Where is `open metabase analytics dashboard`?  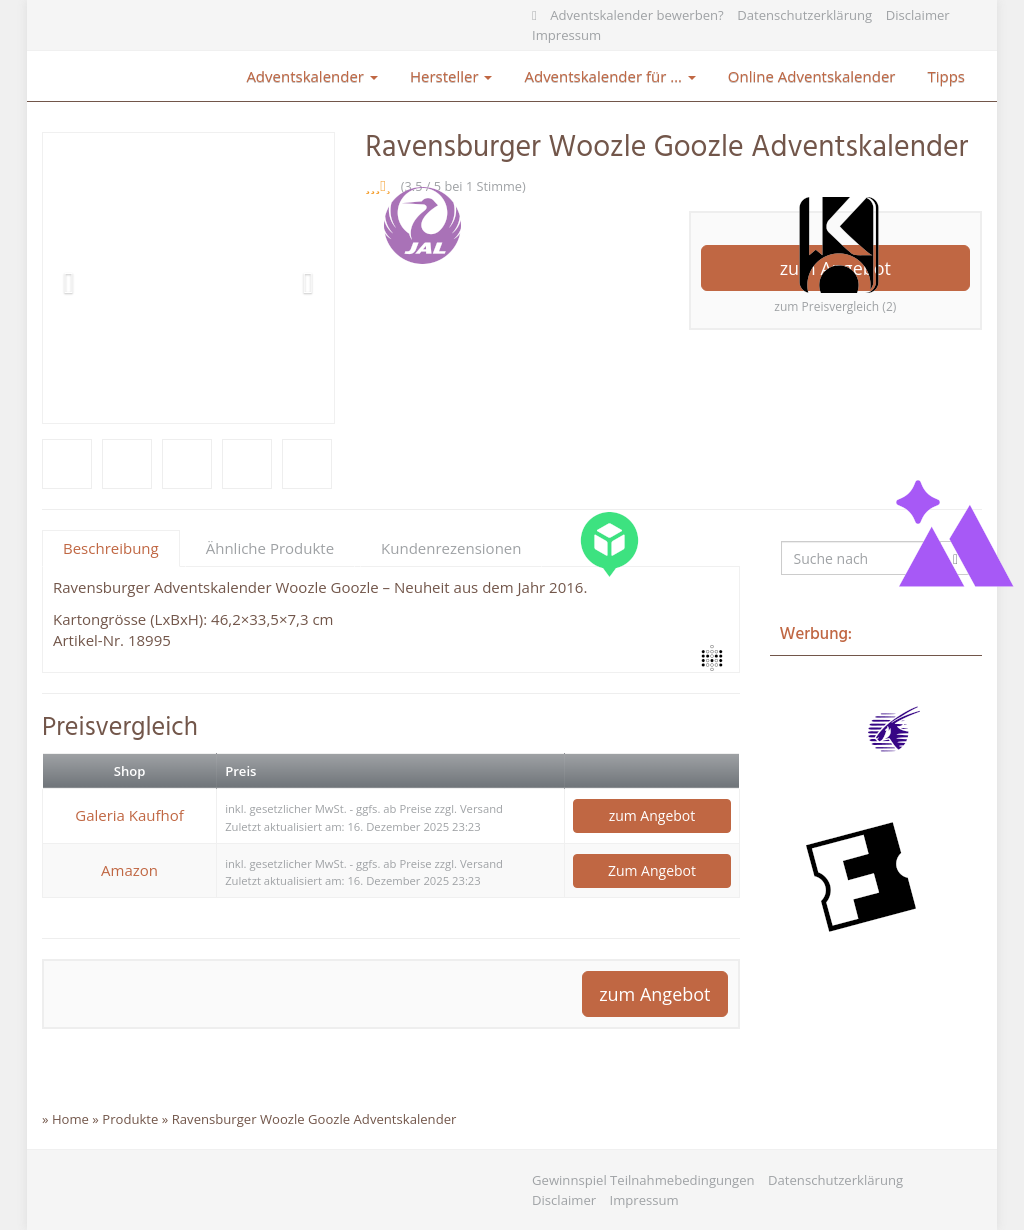 open metabase analytics dashboard is located at coordinates (712, 658).